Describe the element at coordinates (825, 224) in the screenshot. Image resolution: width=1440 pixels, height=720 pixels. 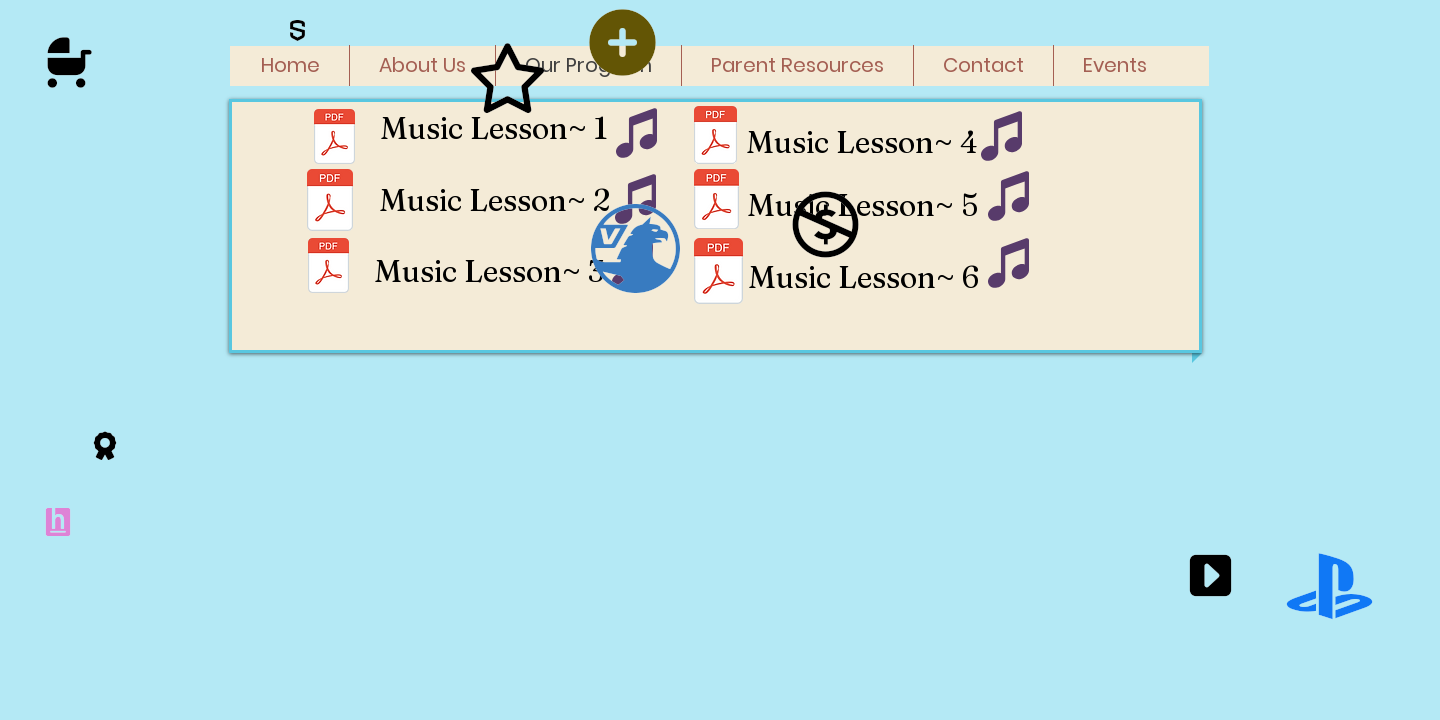
I see `indicates non-commercial license restrictions` at that location.